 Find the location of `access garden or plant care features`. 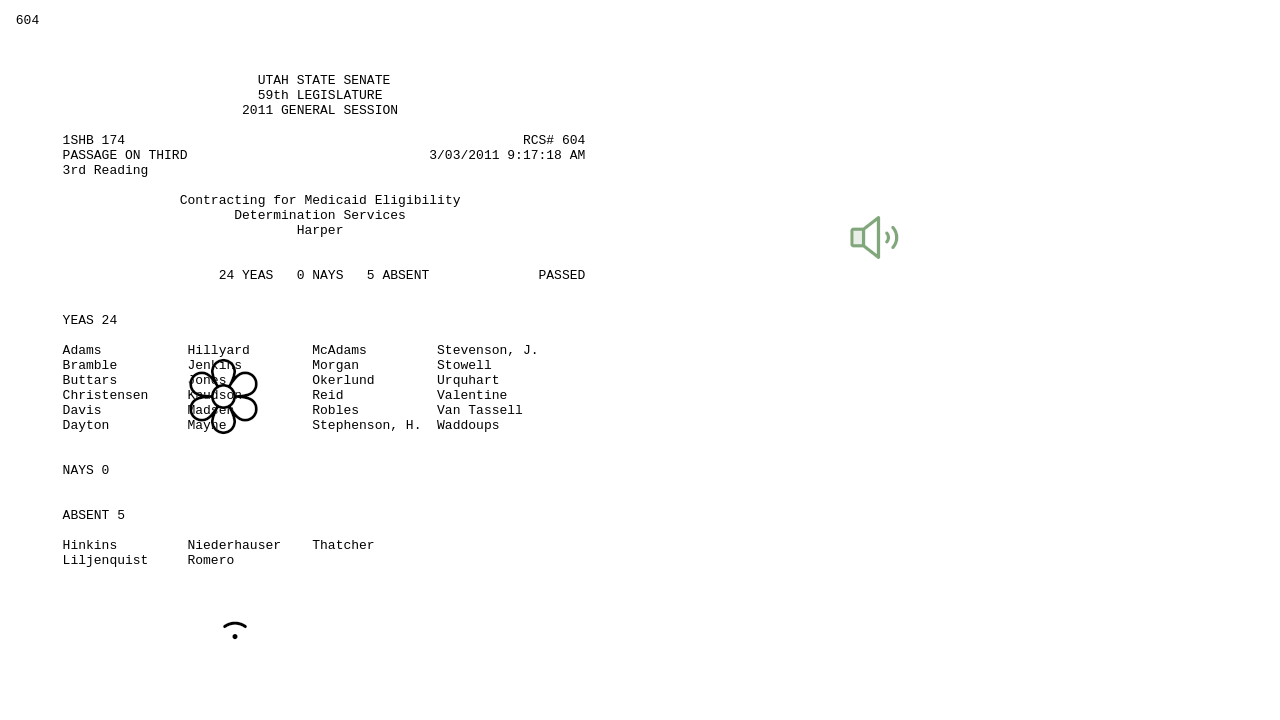

access garden or plant care features is located at coordinates (223, 396).